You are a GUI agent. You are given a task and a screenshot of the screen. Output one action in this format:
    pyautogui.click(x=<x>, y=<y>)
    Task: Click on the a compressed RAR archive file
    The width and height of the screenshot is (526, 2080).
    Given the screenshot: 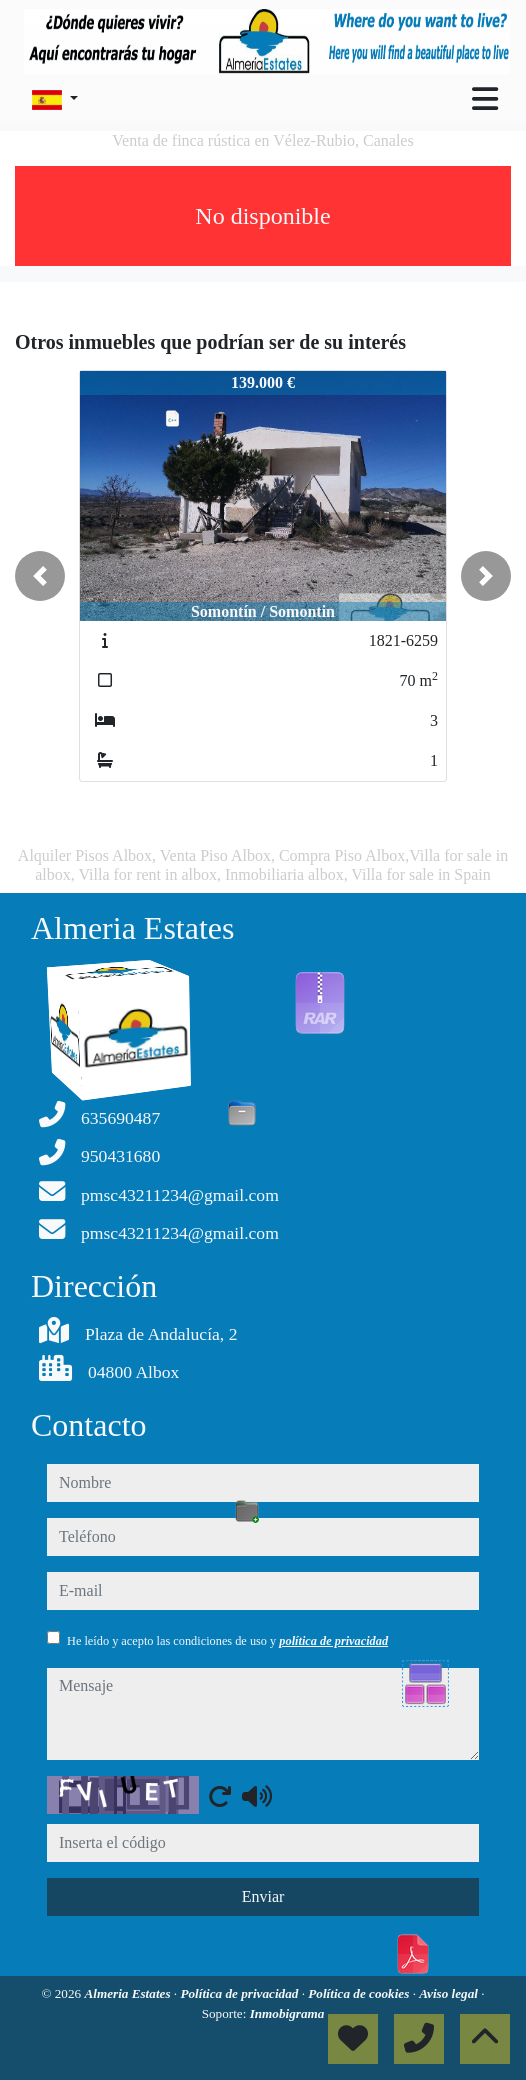 What is the action you would take?
    pyautogui.click(x=320, y=1003)
    